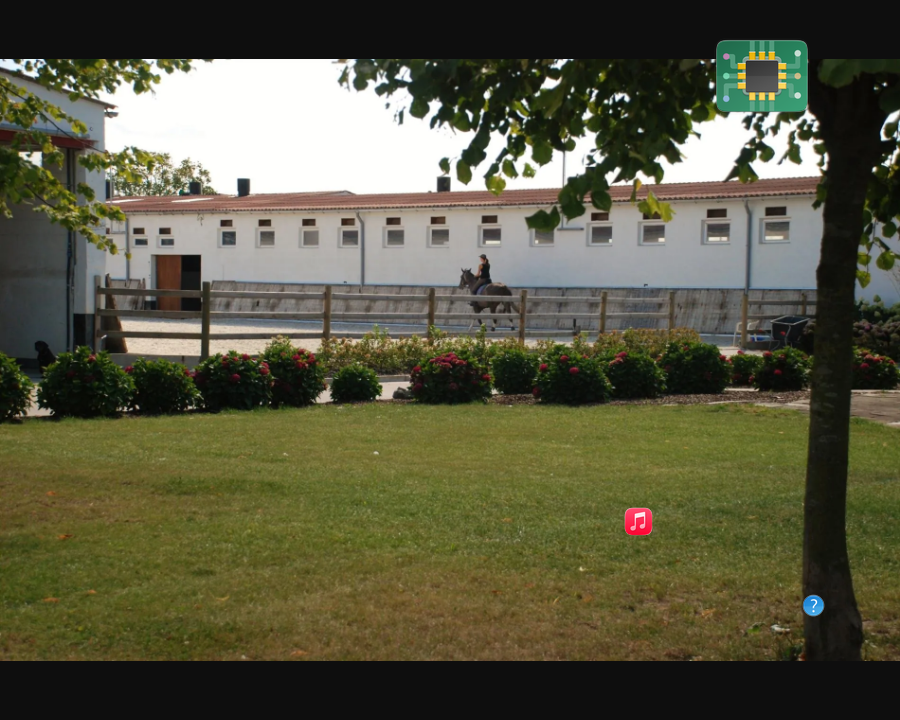 This screenshot has width=900, height=720. What do you see at coordinates (638, 521) in the screenshot?
I see `open the gnome music app` at bounding box center [638, 521].